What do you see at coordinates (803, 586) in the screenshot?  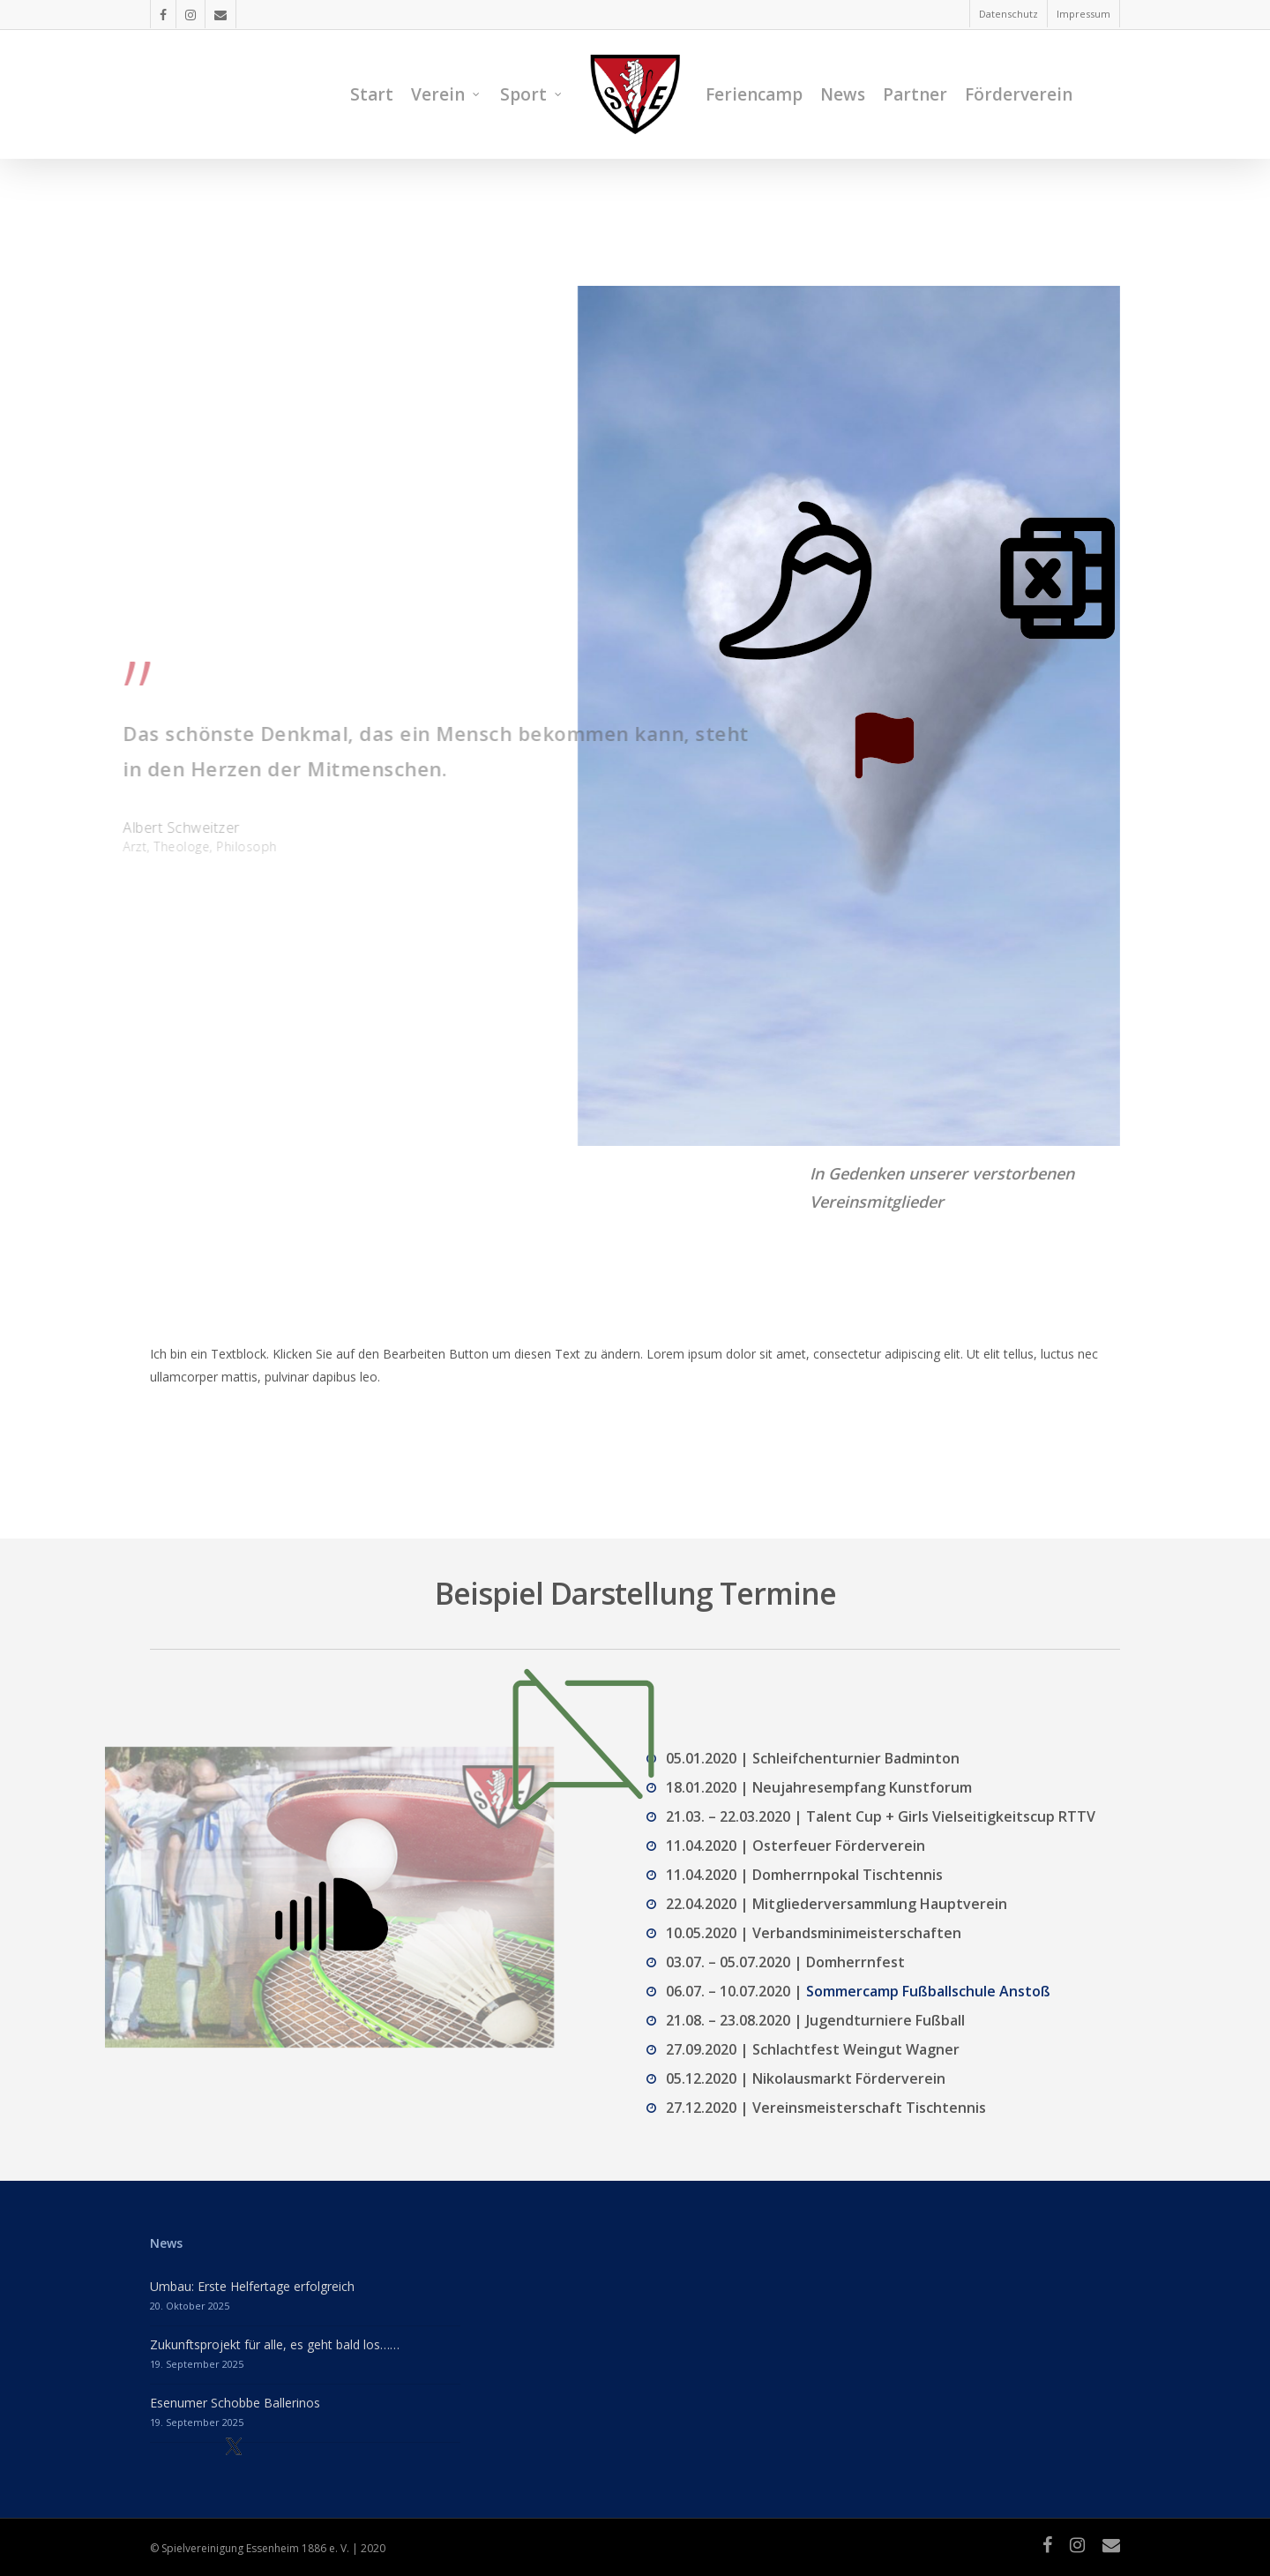 I see `indicates spicy or hot food items` at bounding box center [803, 586].